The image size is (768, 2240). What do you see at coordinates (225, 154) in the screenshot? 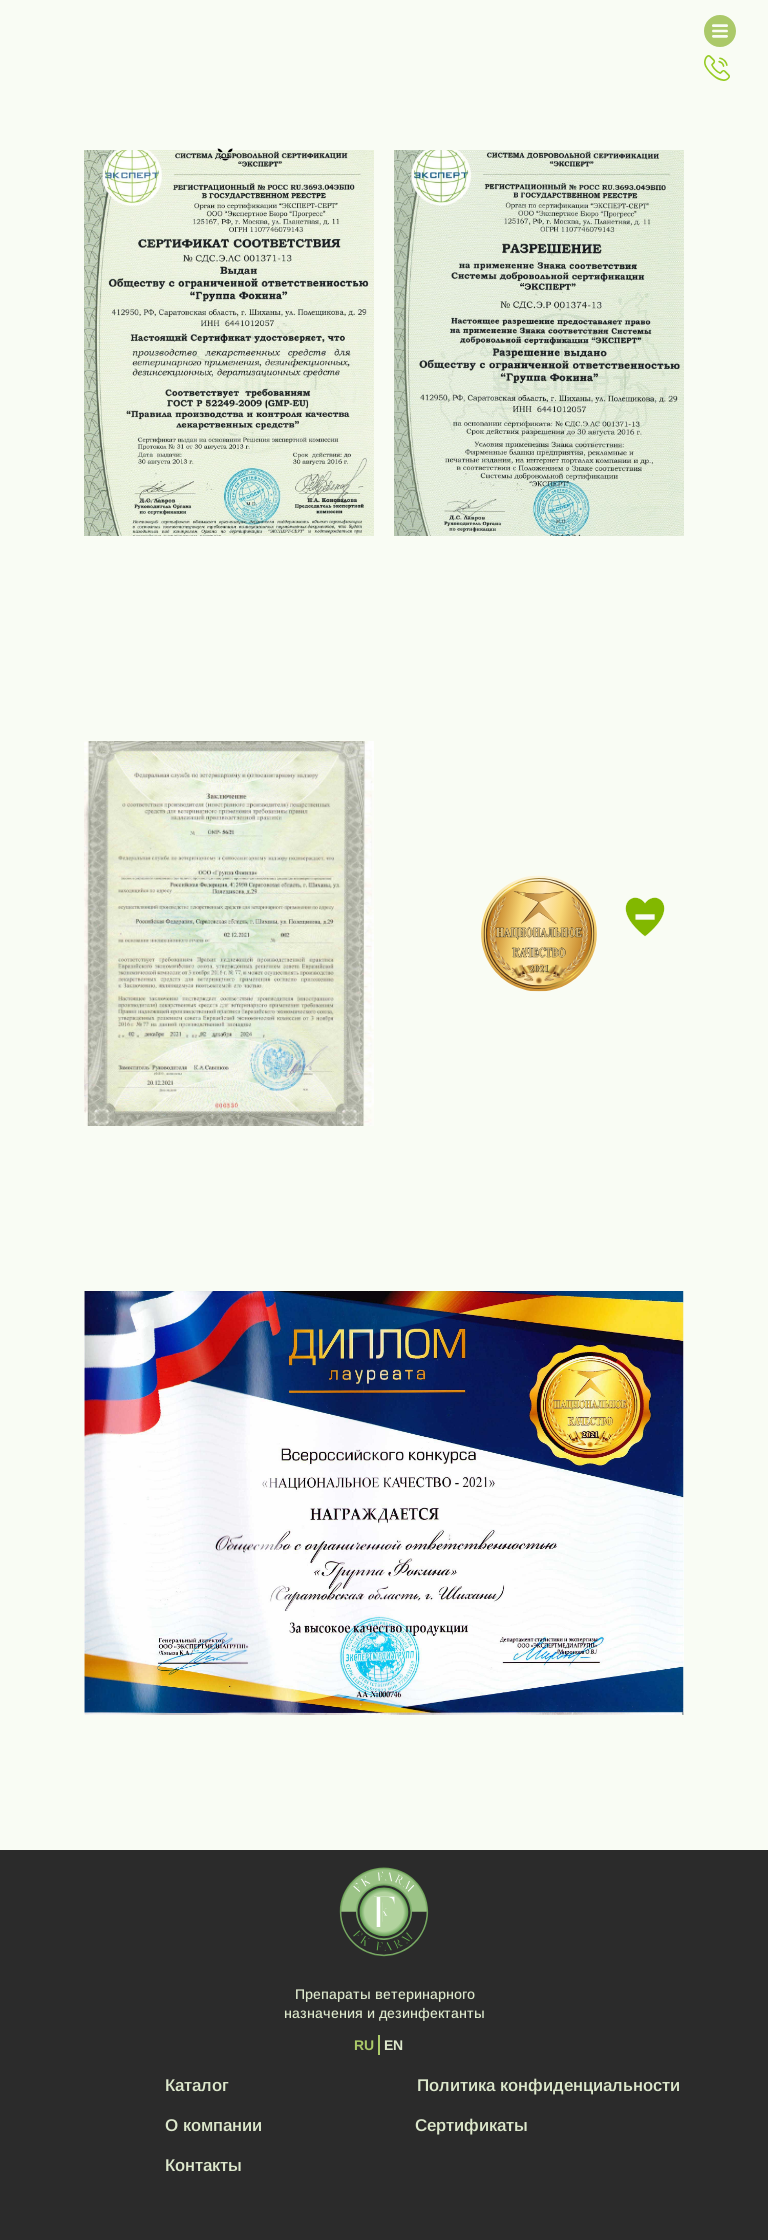
I see `indicates a mischievous or cunning character trait` at bounding box center [225, 154].